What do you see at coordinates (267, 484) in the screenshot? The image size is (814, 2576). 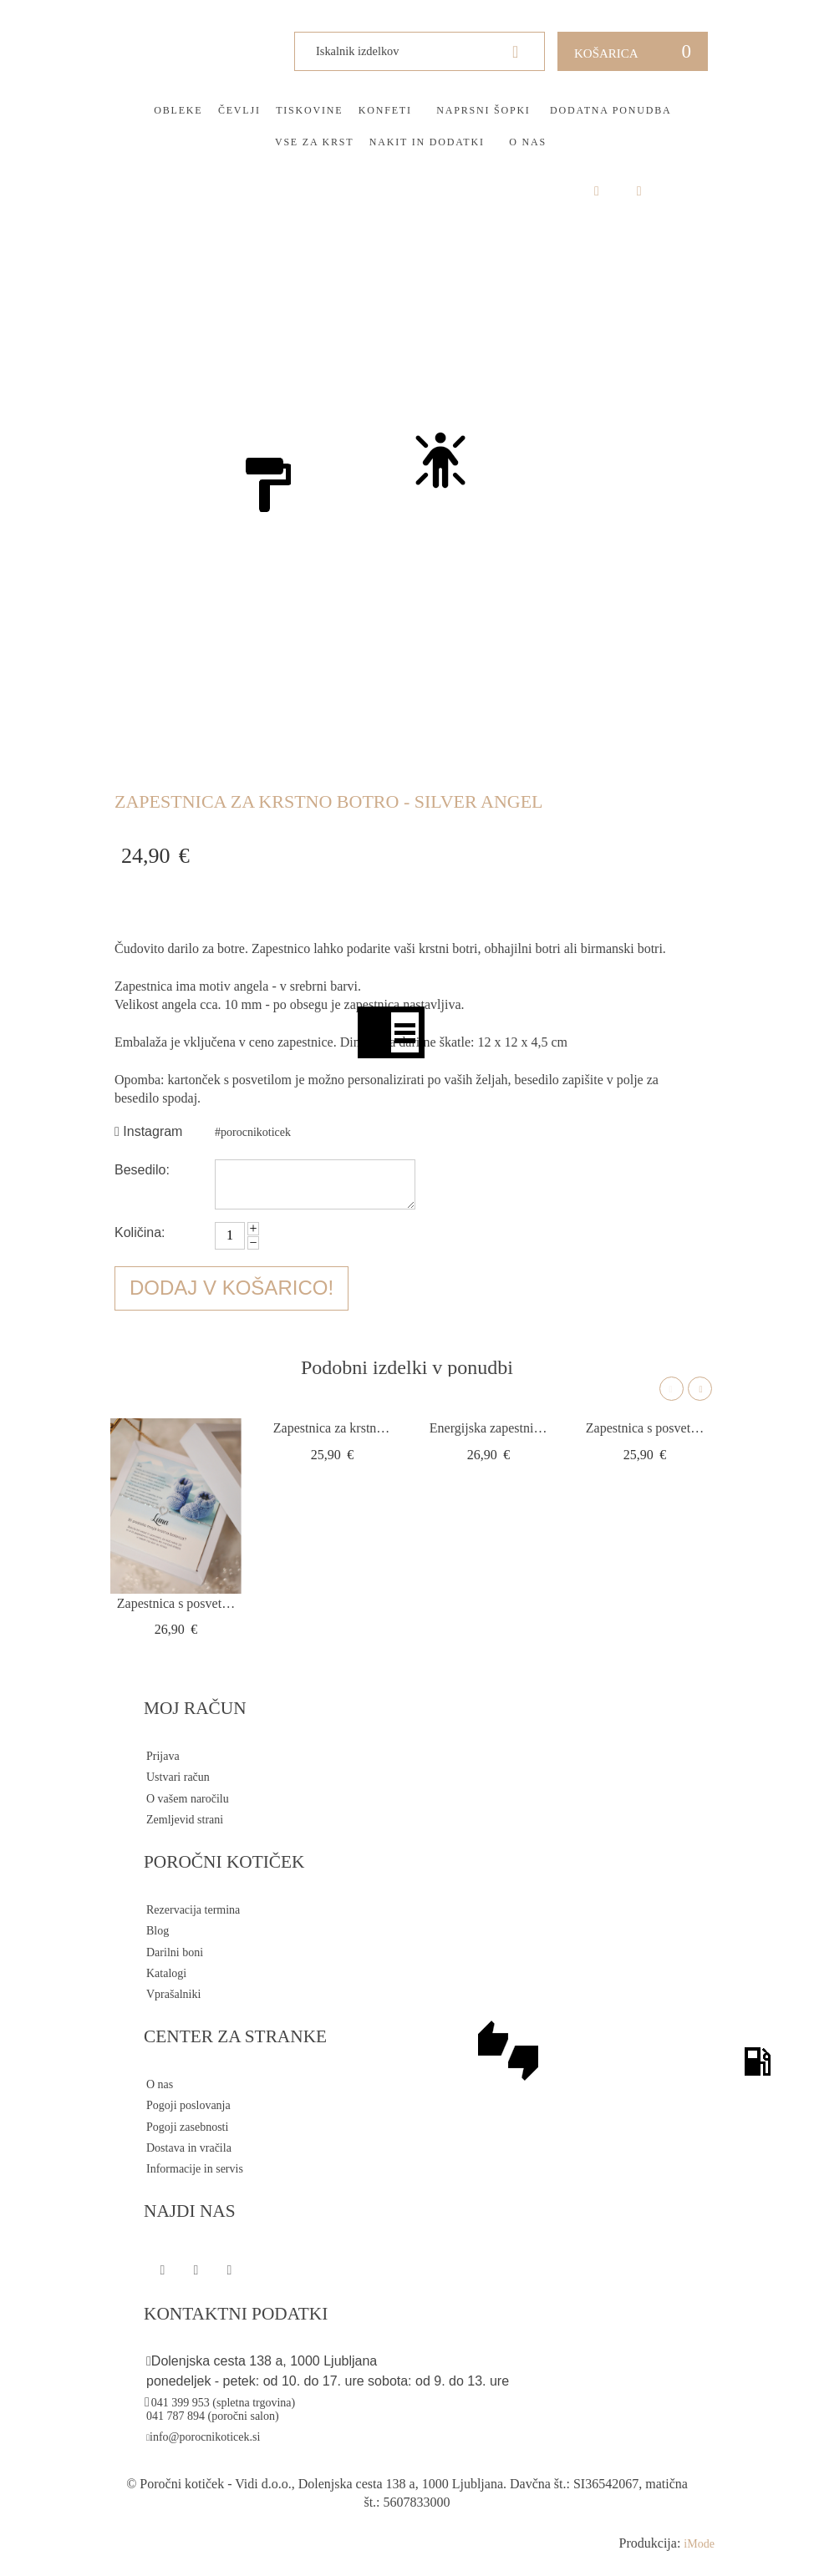 I see `apply formatting style to selected content` at bounding box center [267, 484].